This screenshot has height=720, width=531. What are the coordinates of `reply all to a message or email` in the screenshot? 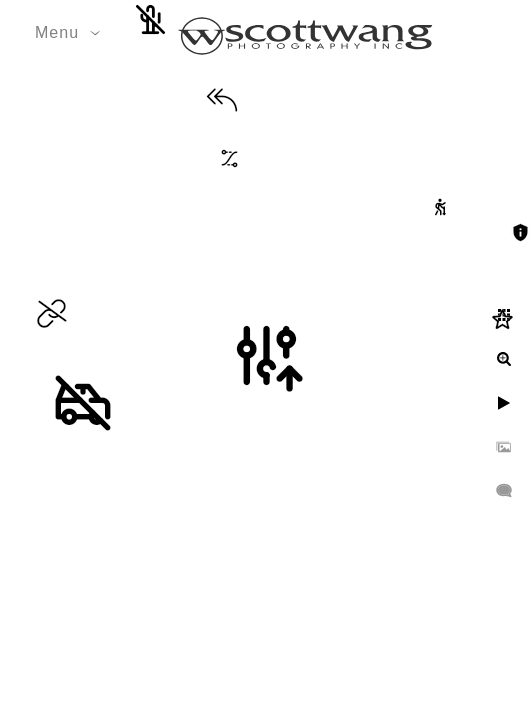 It's located at (222, 100).